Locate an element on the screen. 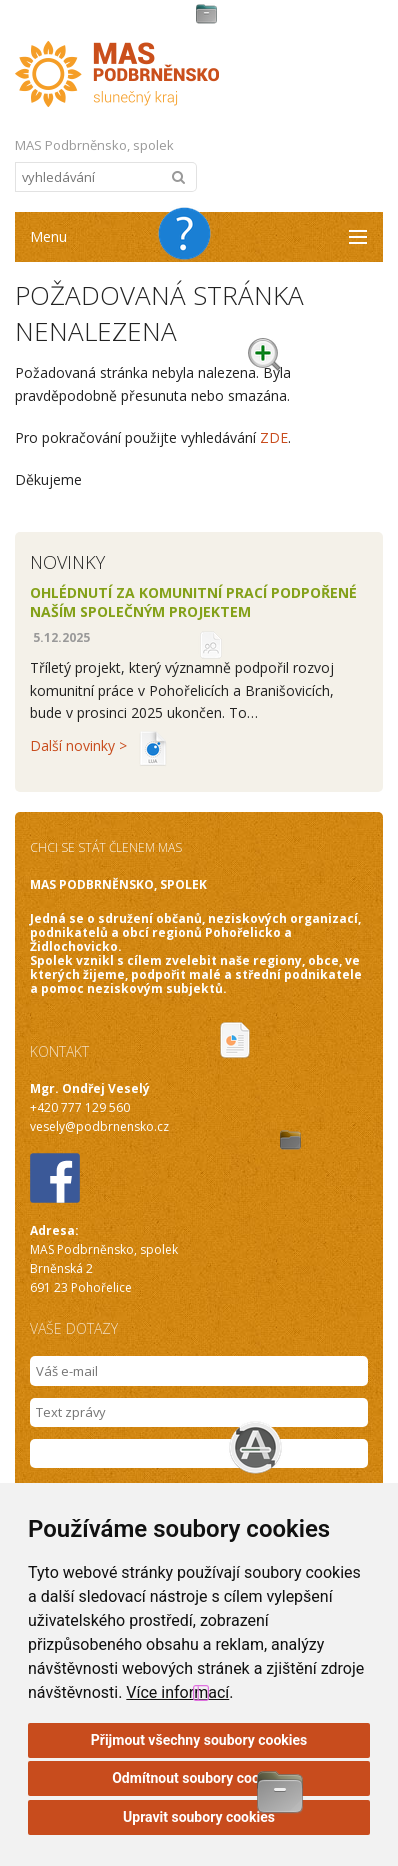 This screenshot has height=1866, width=398. open file manager application is located at coordinates (206, 13).